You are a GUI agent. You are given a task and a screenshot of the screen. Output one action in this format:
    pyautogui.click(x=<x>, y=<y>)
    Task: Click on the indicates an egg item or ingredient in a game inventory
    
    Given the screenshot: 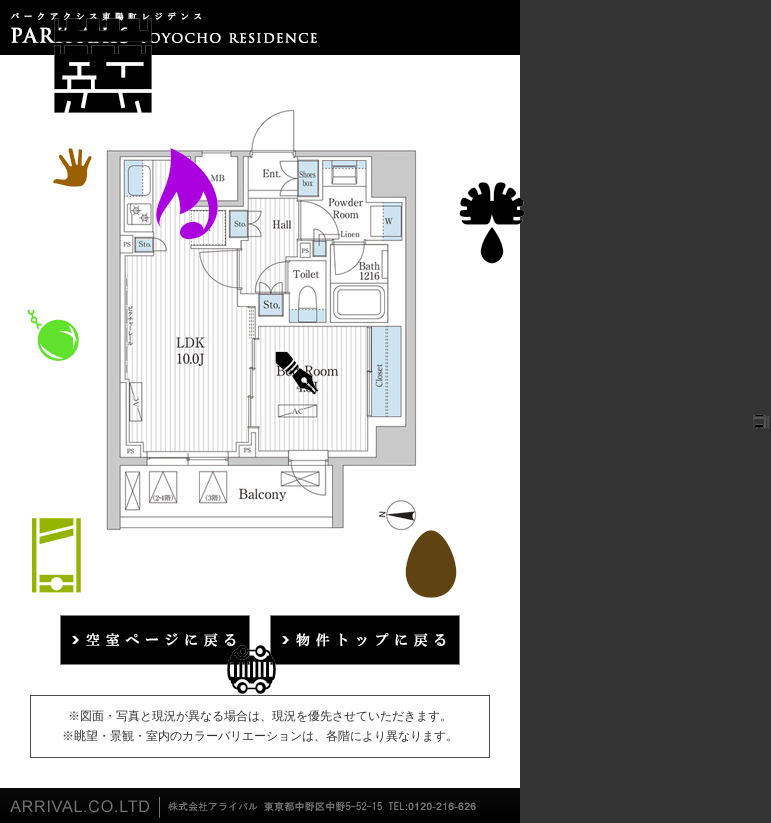 What is the action you would take?
    pyautogui.click(x=431, y=564)
    